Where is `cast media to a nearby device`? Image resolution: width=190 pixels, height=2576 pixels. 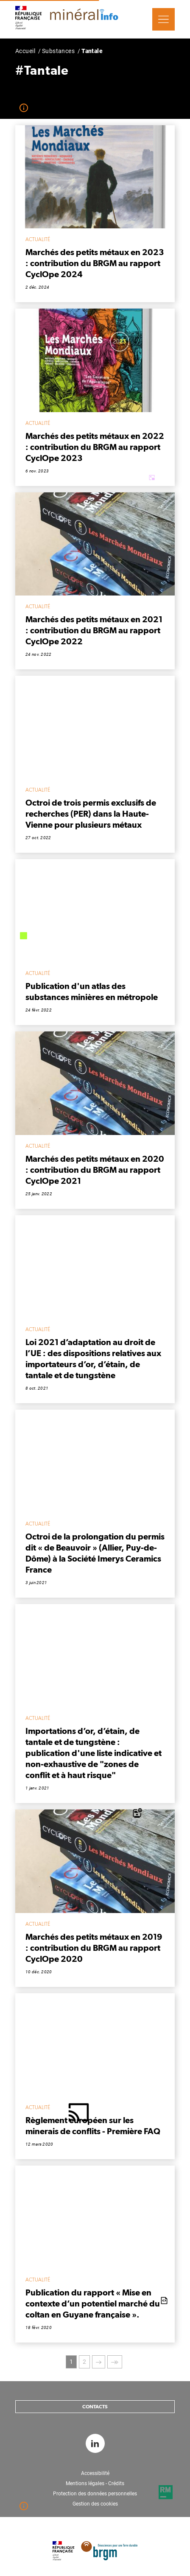 cast media to a nearby device is located at coordinates (78, 2112).